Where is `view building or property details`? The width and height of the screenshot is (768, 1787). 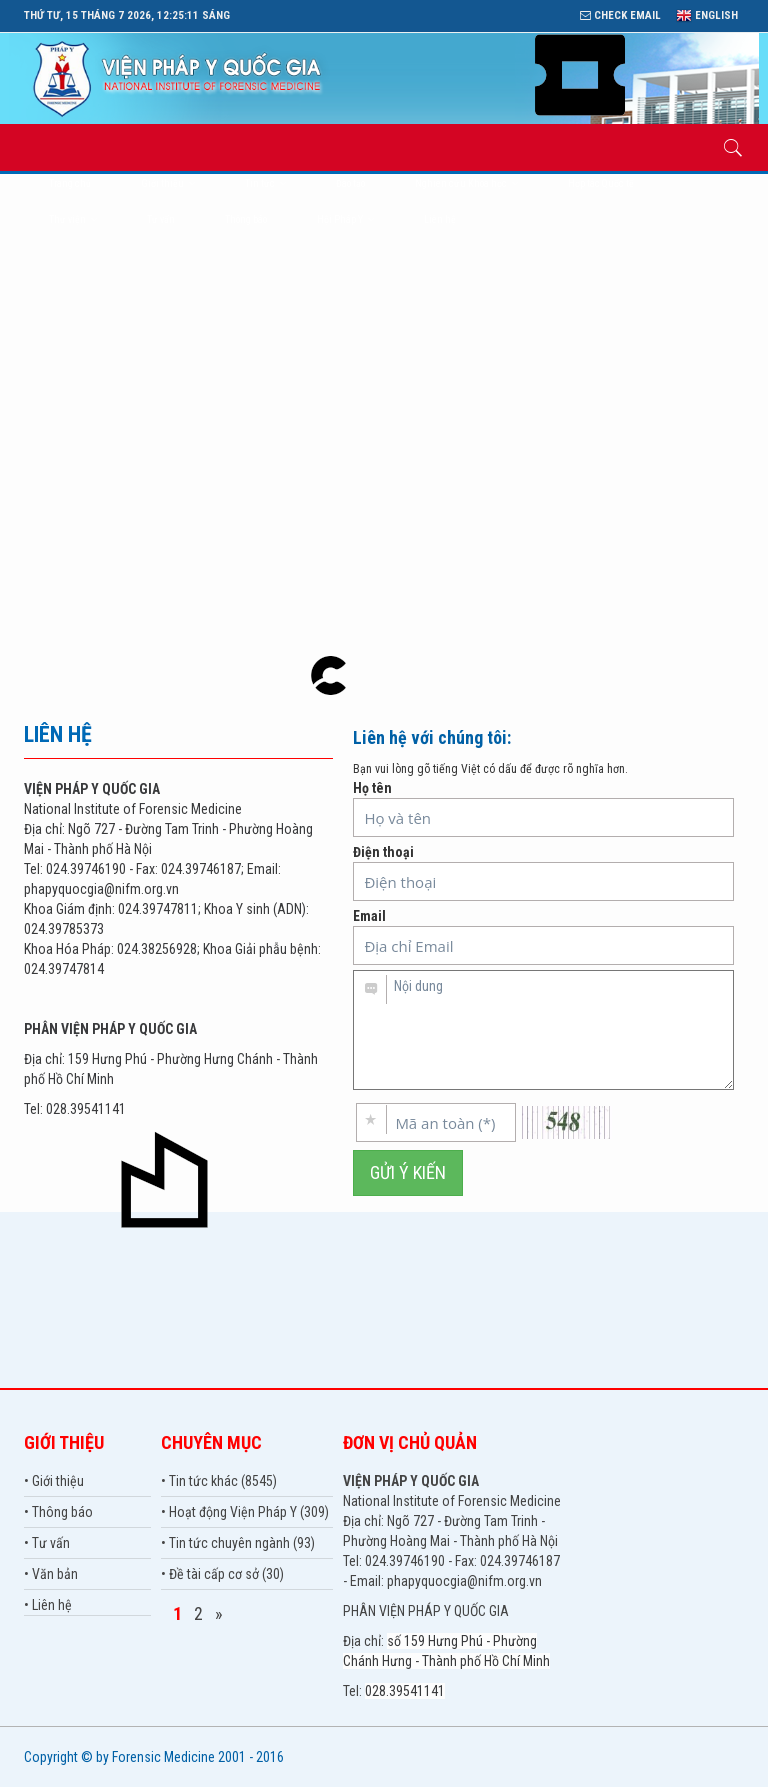 view building or property details is located at coordinates (164, 1184).